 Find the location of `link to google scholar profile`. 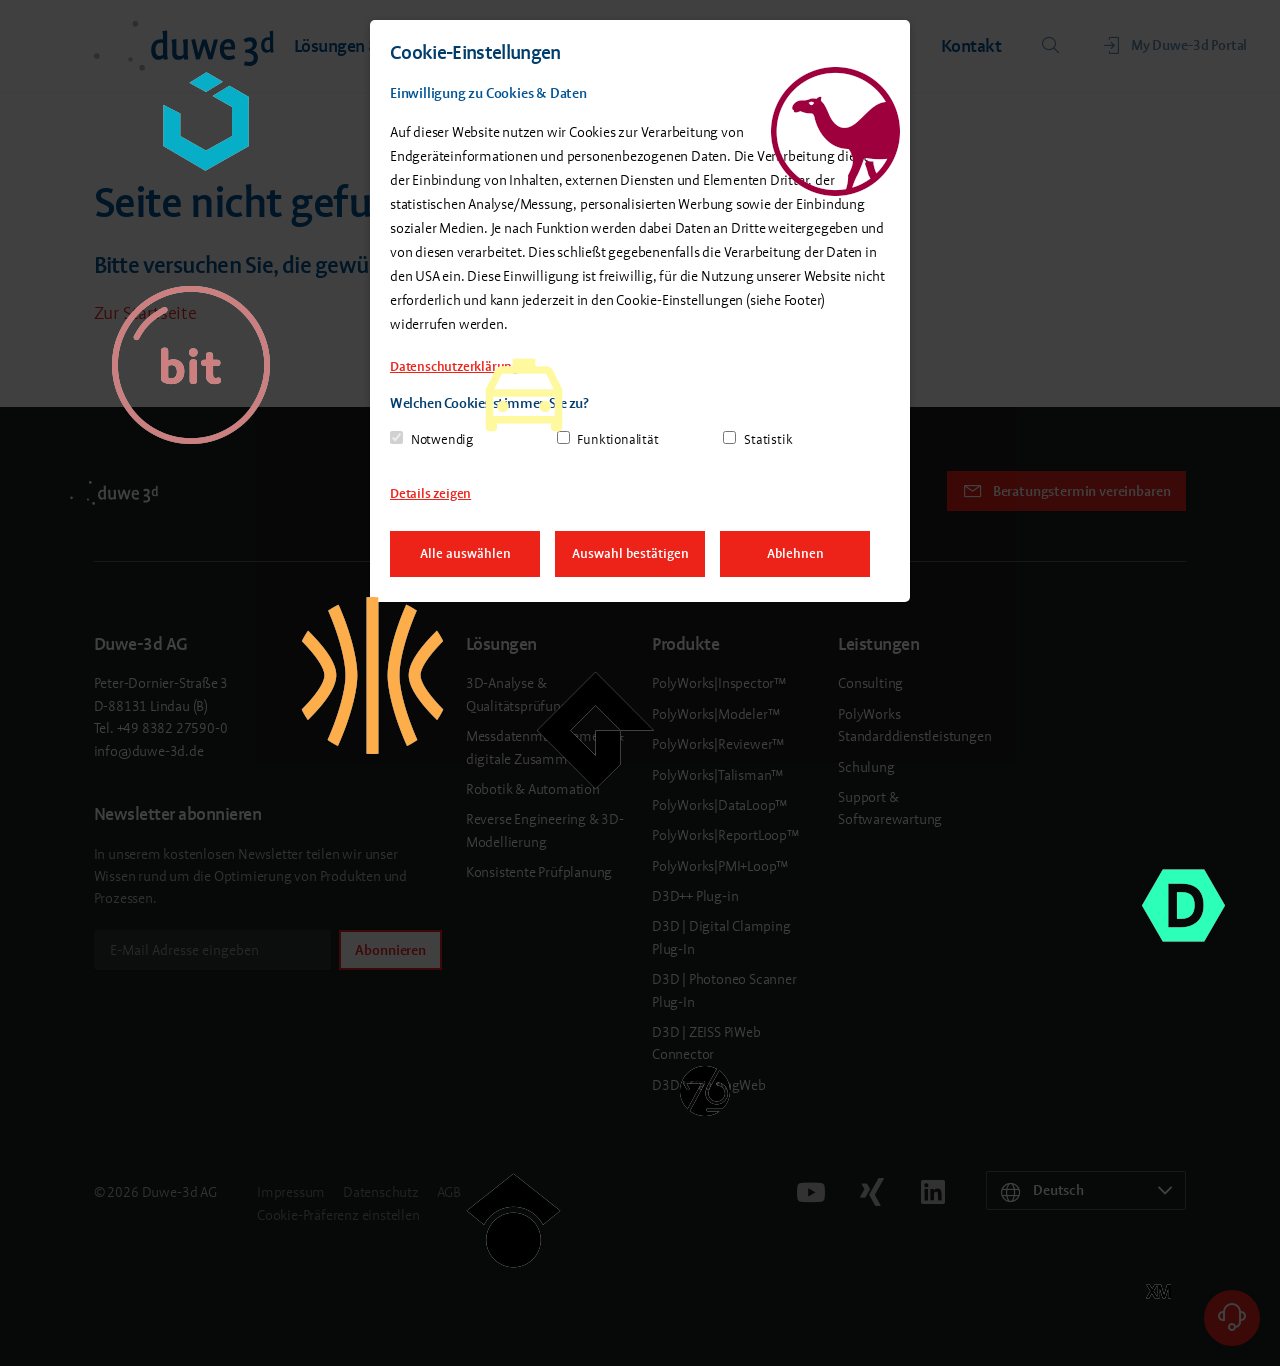

link to google scholar profile is located at coordinates (513, 1220).